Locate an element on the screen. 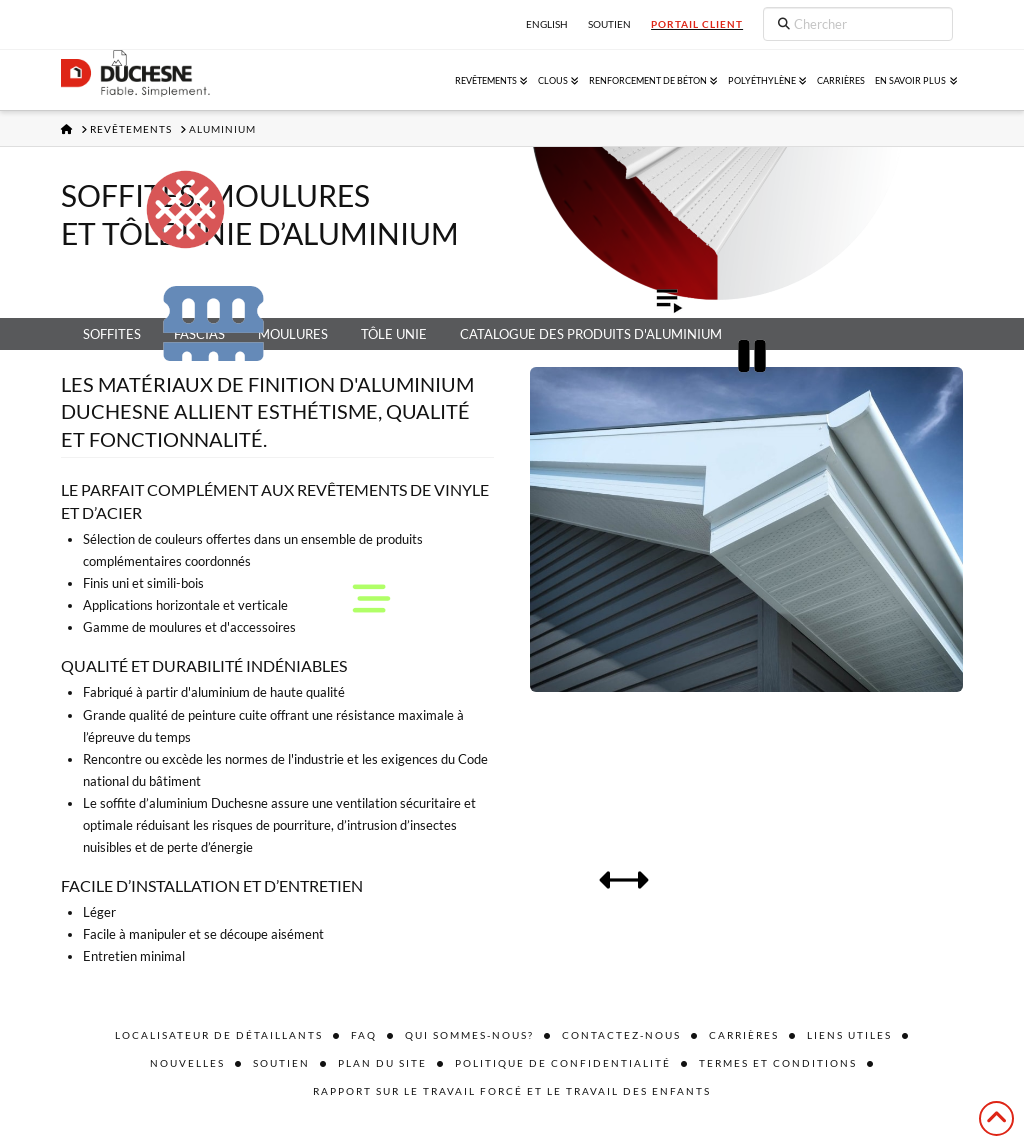 This screenshot has height=1146, width=1024. view image file is located at coordinates (120, 58).